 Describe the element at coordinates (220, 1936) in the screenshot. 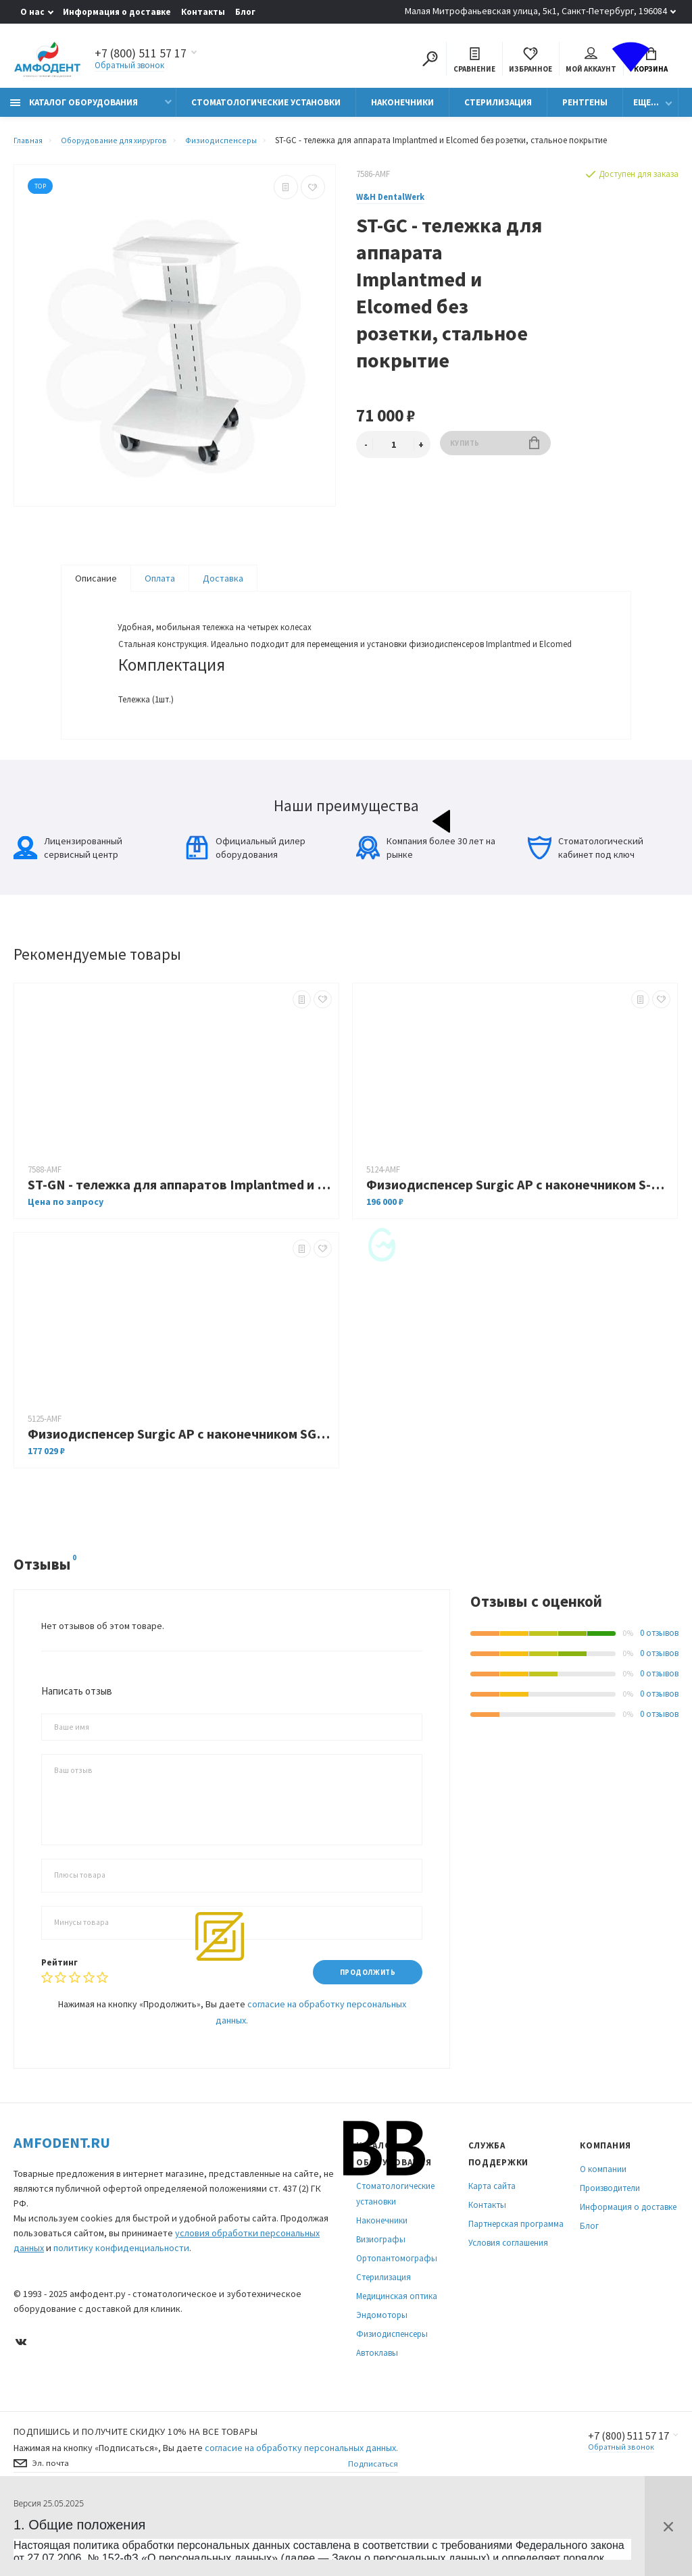

I see `open zed code editor` at that location.